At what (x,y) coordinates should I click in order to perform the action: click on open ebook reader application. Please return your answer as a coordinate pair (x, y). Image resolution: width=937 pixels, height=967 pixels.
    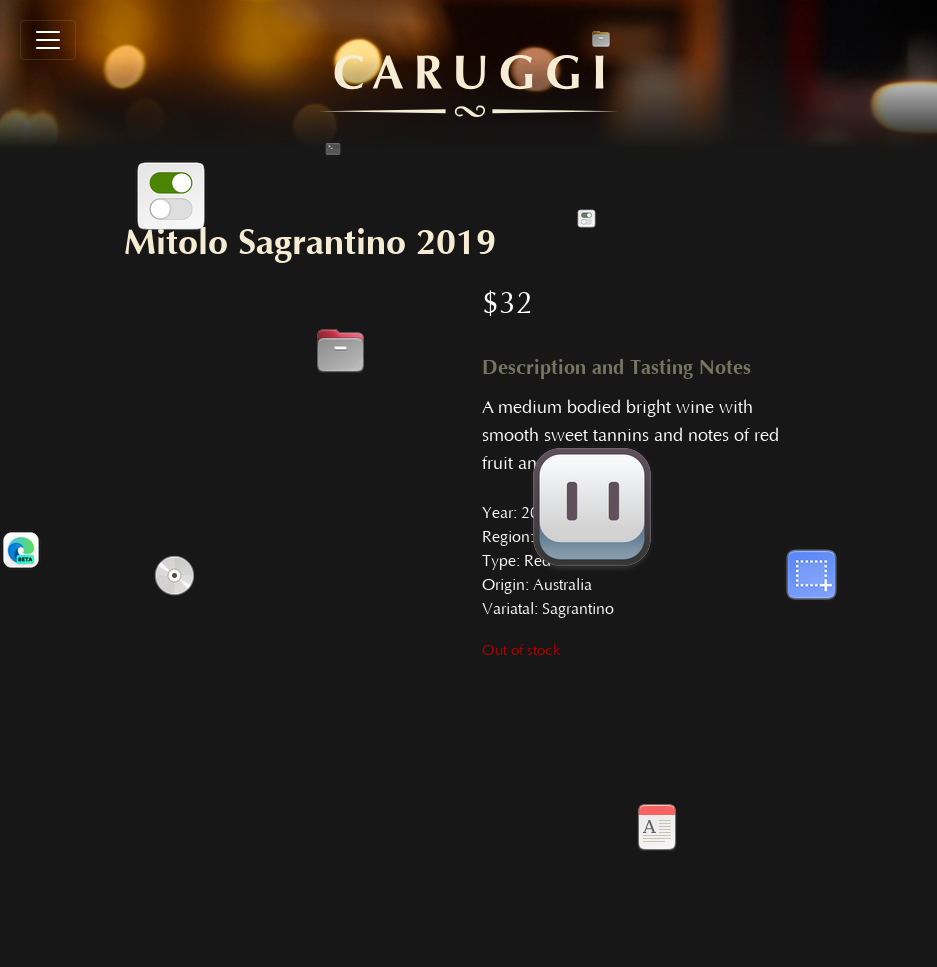
    Looking at the image, I should click on (657, 827).